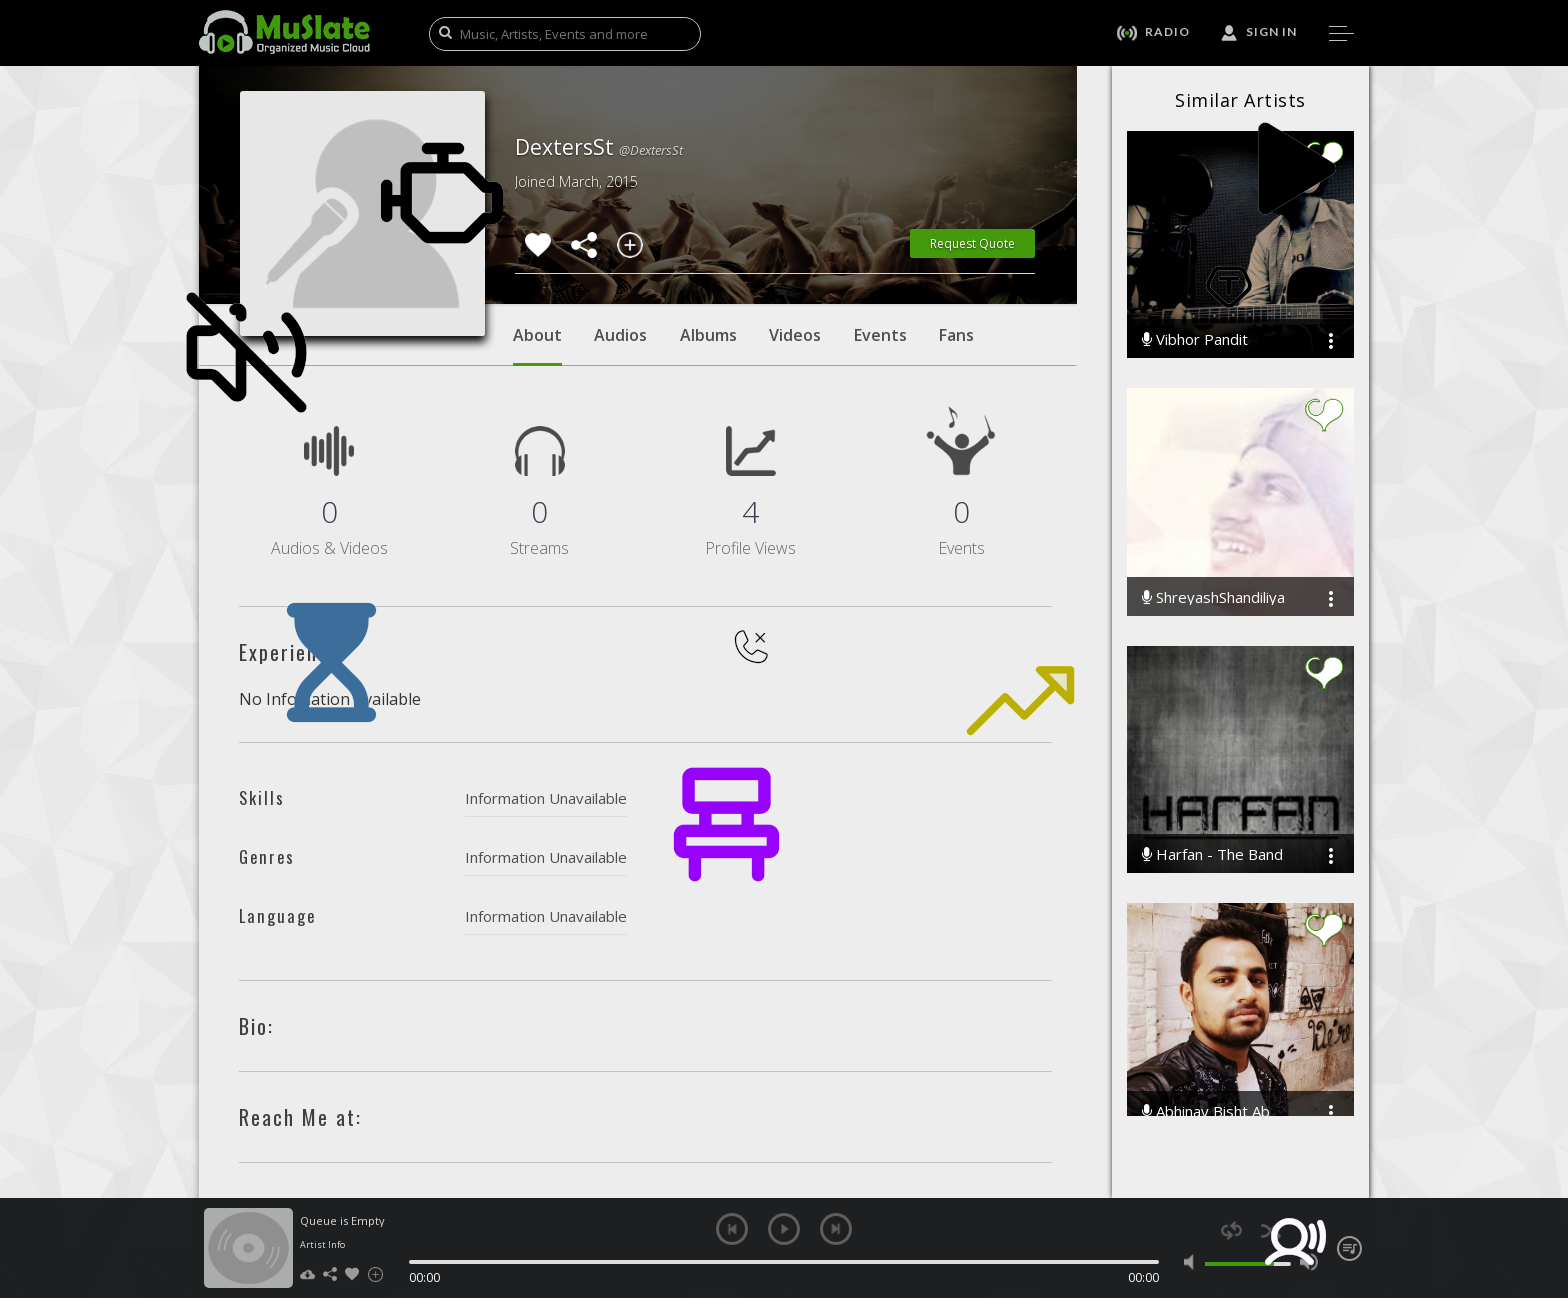 This screenshot has height=1298, width=1568. I want to click on mute audio or sound, so click(246, 352).